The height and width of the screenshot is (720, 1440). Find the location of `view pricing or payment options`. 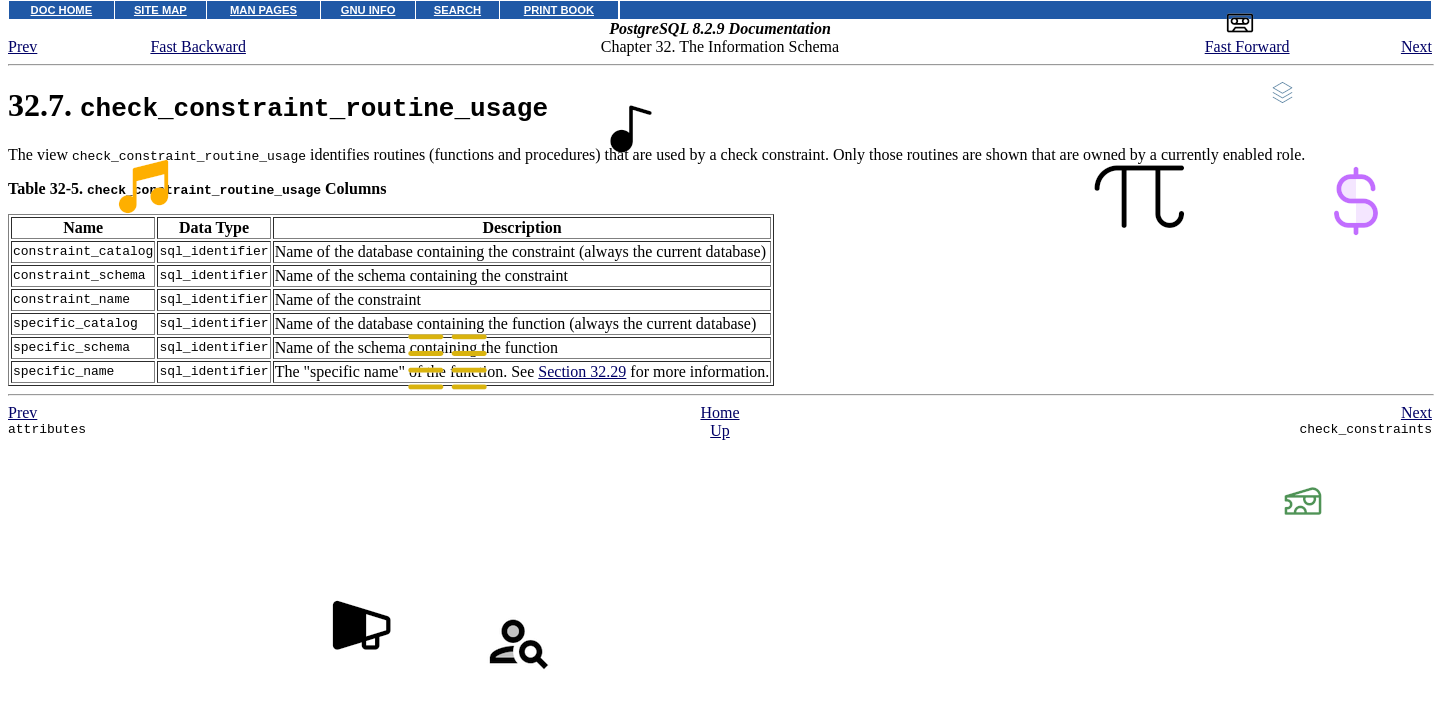

view pricing or payment options is located at coordinates (1356, 201).